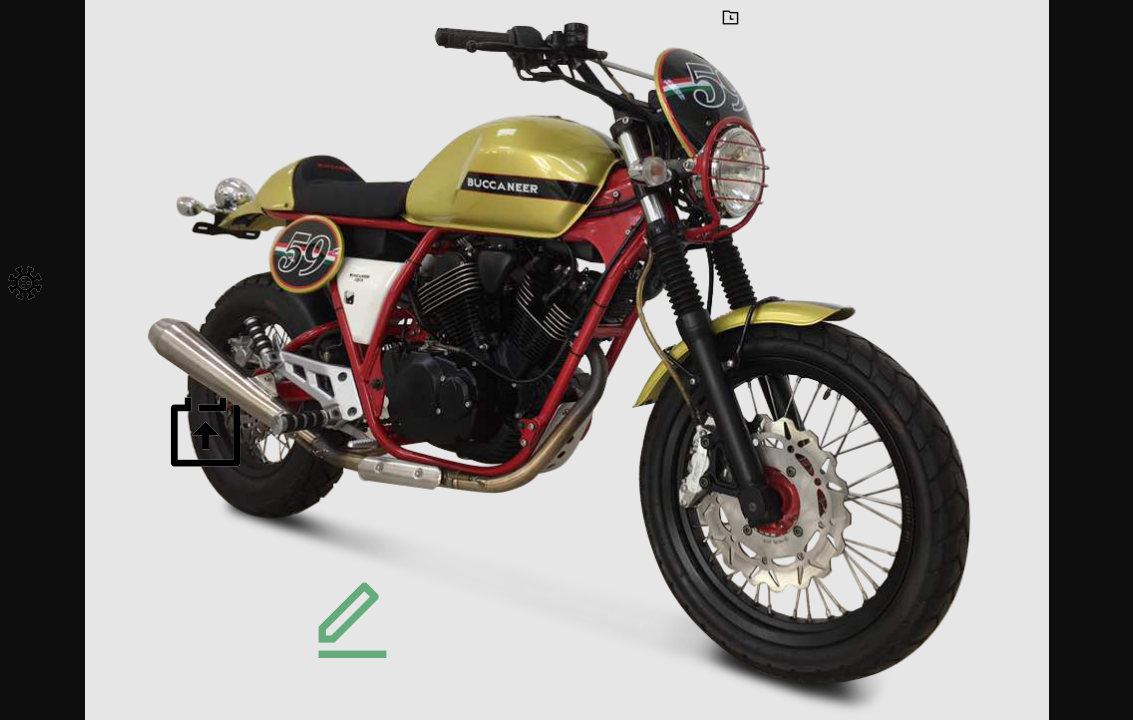  Describe the element at coordinates (730, 17) in the screenshot. I see `view folder history or previous versions` at that location.